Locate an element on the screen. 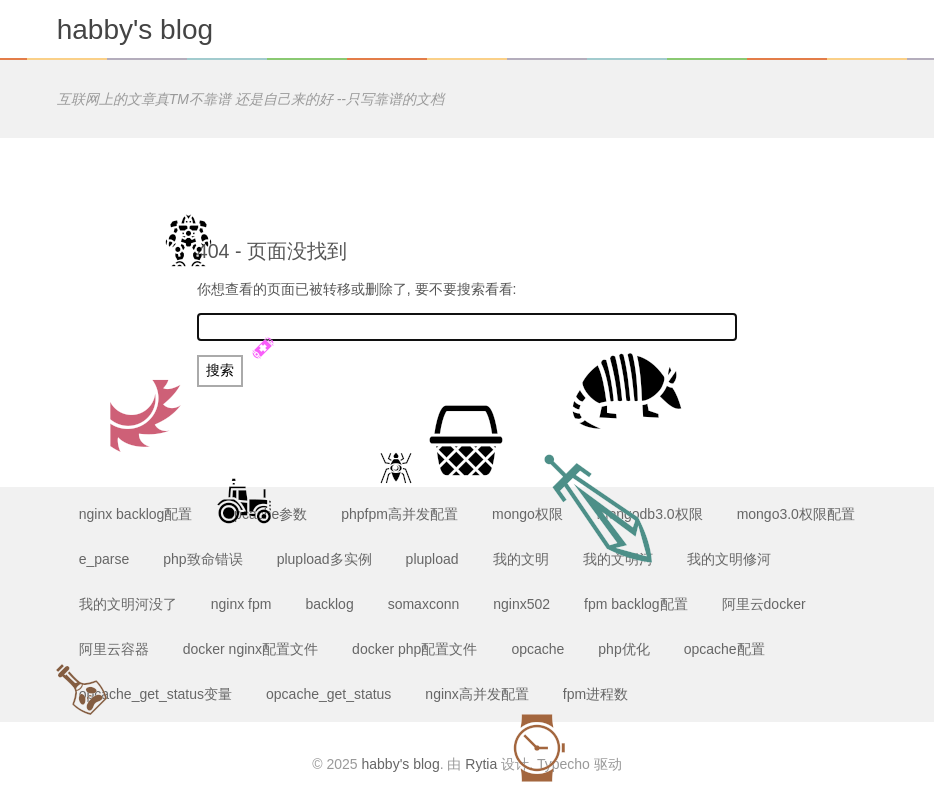  use a madness potion on your character is located at coordinates (81, 689).